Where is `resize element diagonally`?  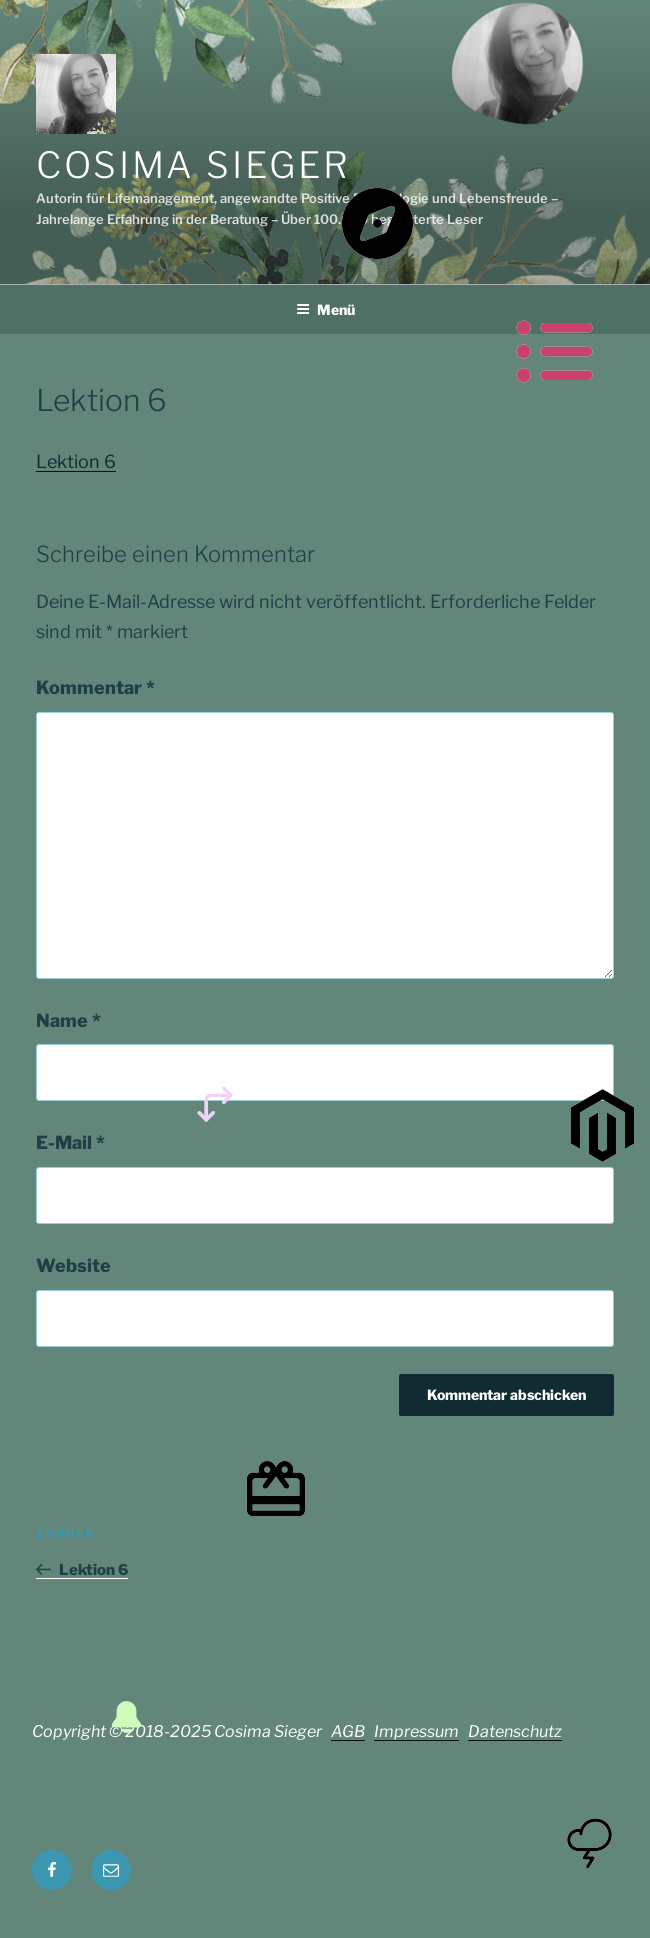
resize element diagonally is located at coordinates (215, 1104).